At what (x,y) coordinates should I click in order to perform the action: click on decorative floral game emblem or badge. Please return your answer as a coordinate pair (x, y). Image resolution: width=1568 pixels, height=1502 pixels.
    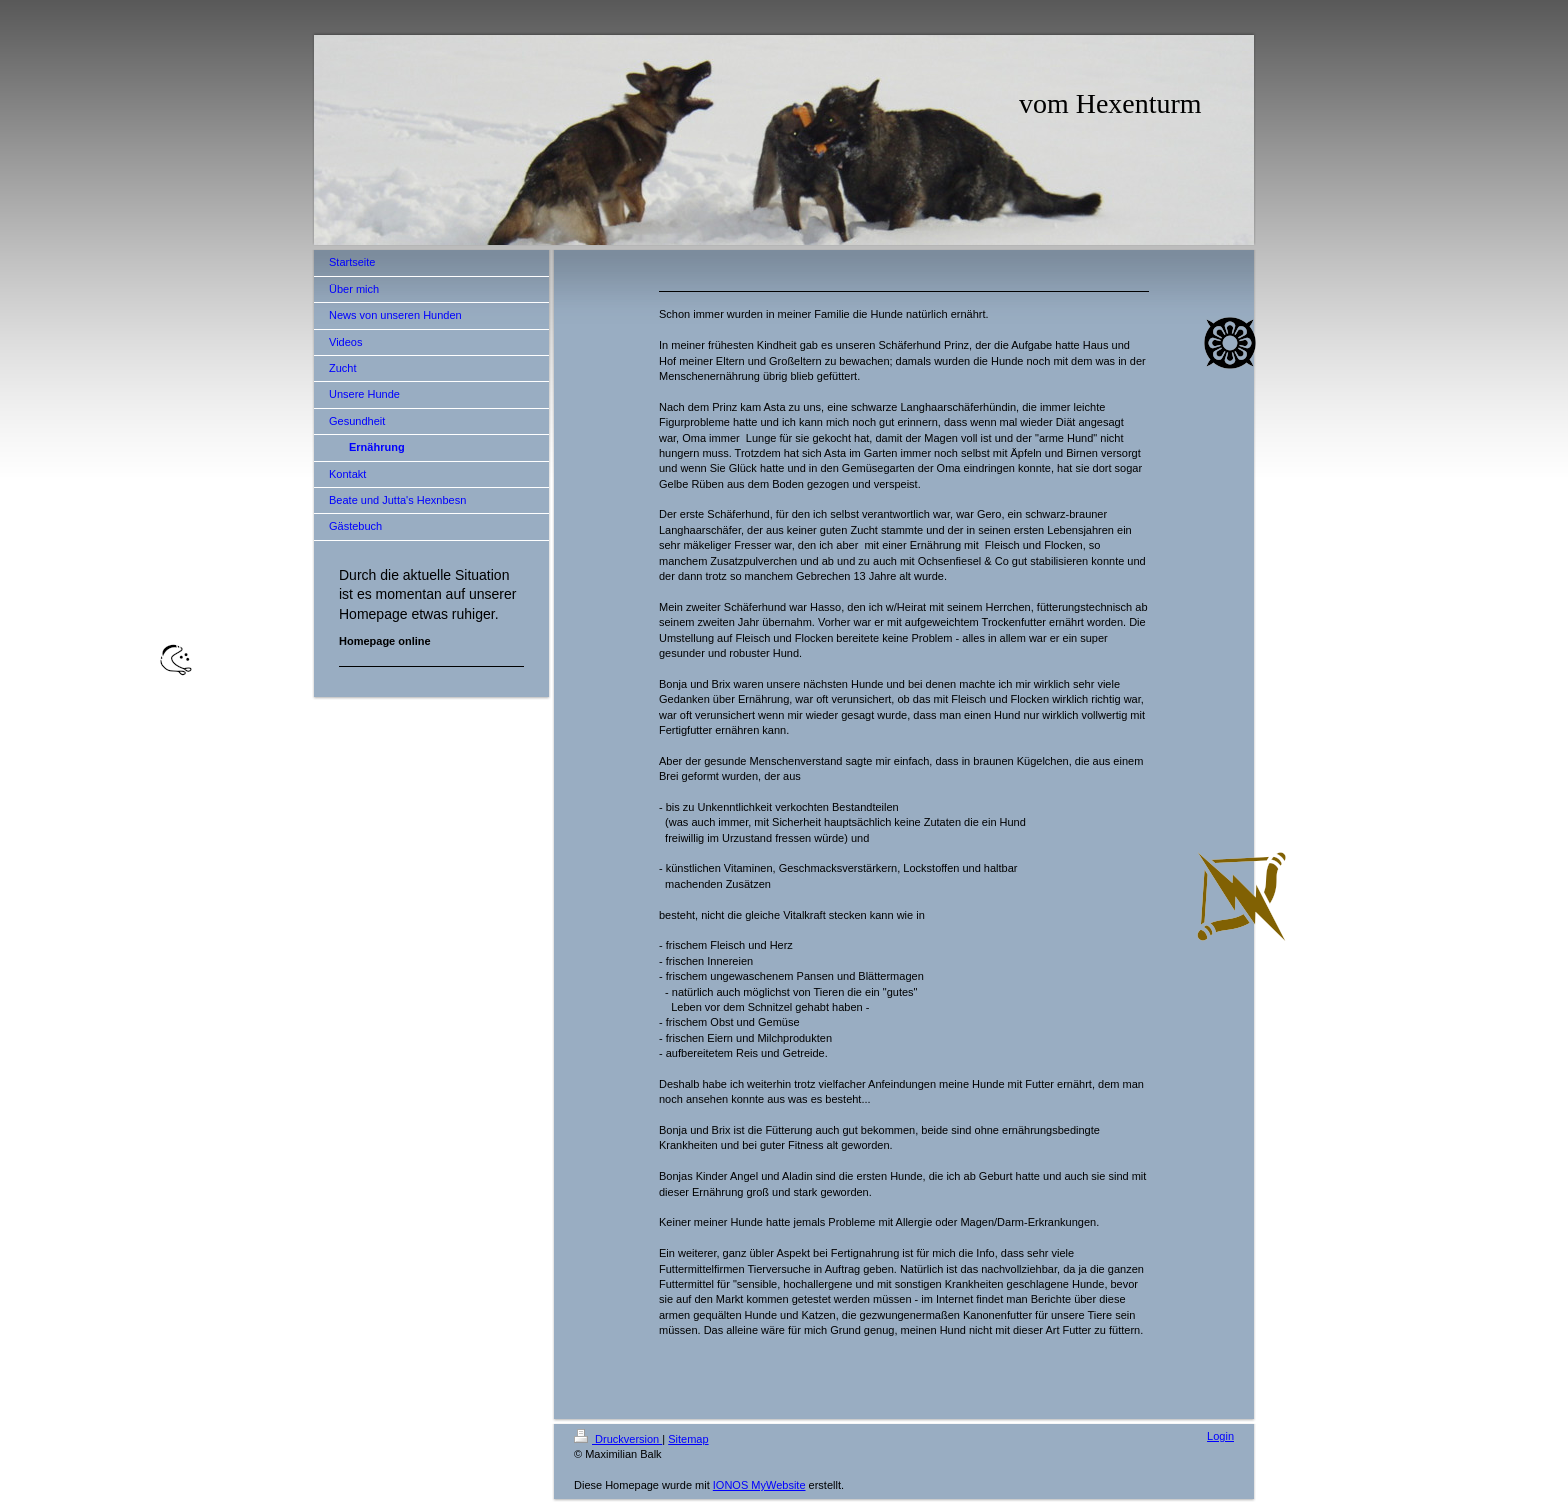
    Looking at the image, I should click on (1230, 343).